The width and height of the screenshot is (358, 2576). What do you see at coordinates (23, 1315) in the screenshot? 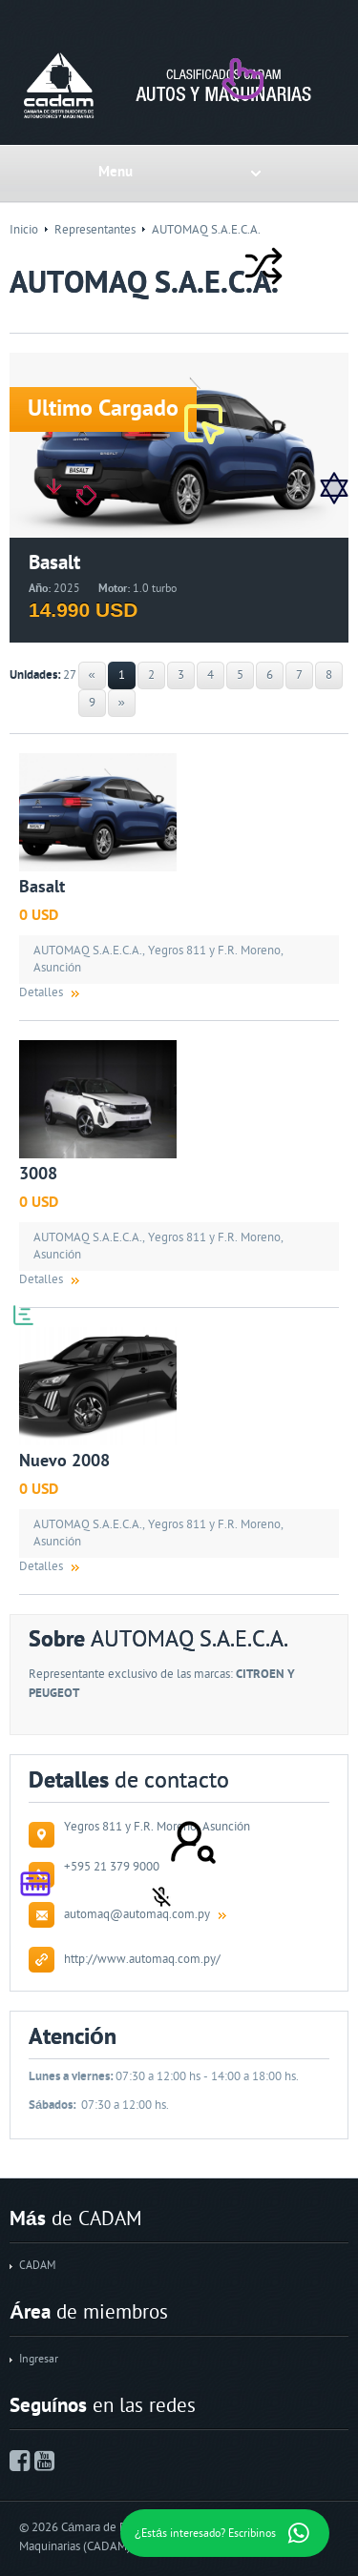
I see `view project timeline or schedule` at bounding box center [23, 1315].